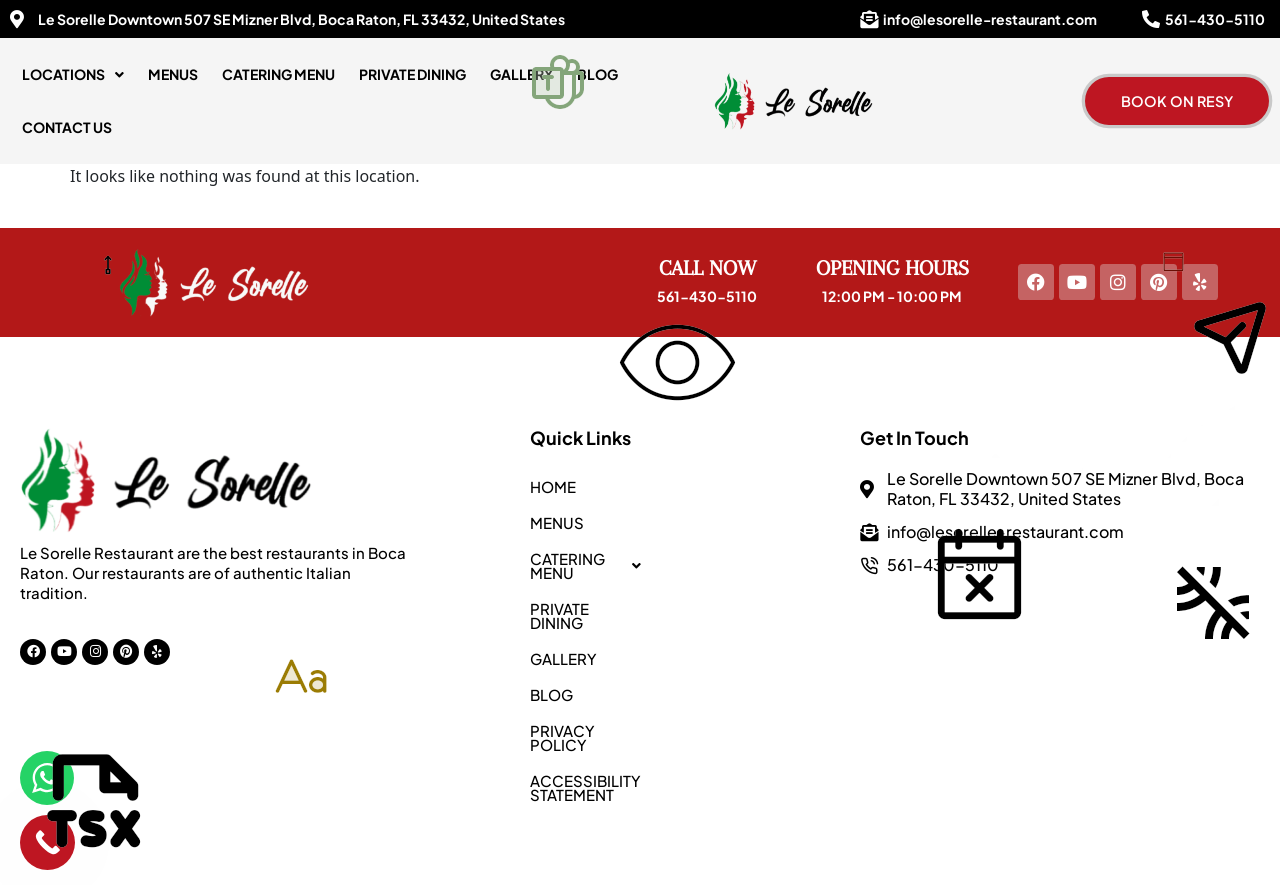 This screenshot has height=885, width=1280. What do you see at coordinates (979, 577) in the screenshot?
I see `cancel or delete a scheduled event` at bounding box center [979, 577].